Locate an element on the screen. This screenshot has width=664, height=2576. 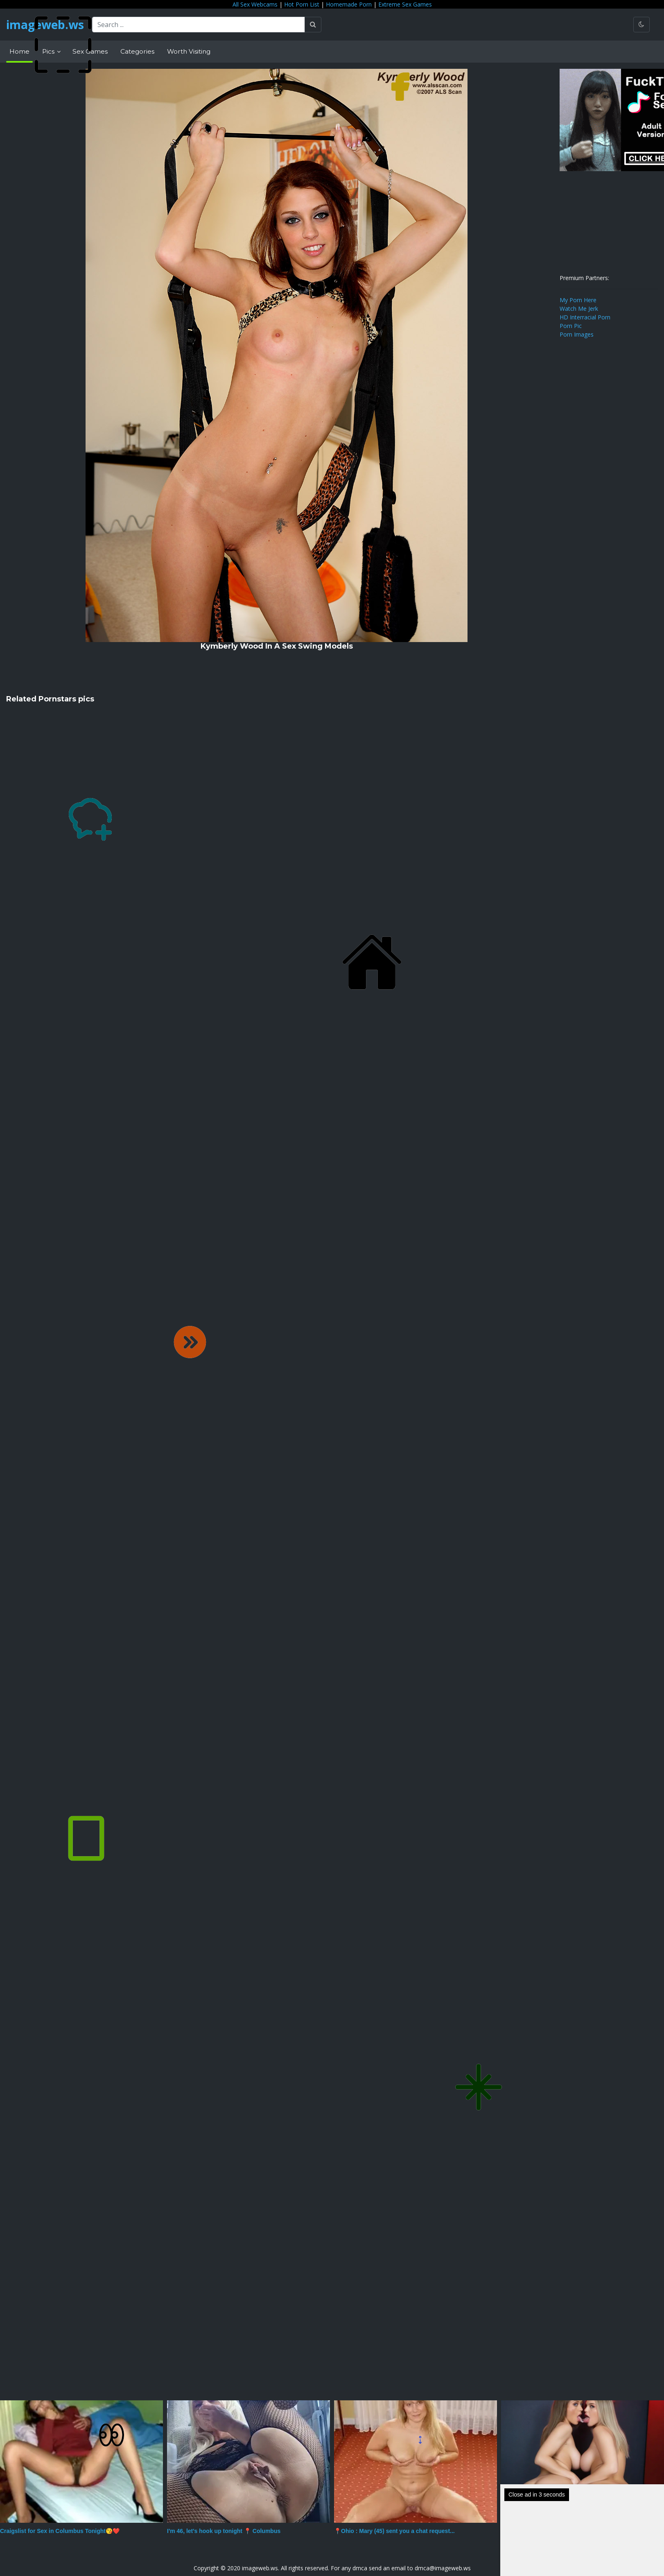
navigate to the home screen is located at coordinates (372, 962).